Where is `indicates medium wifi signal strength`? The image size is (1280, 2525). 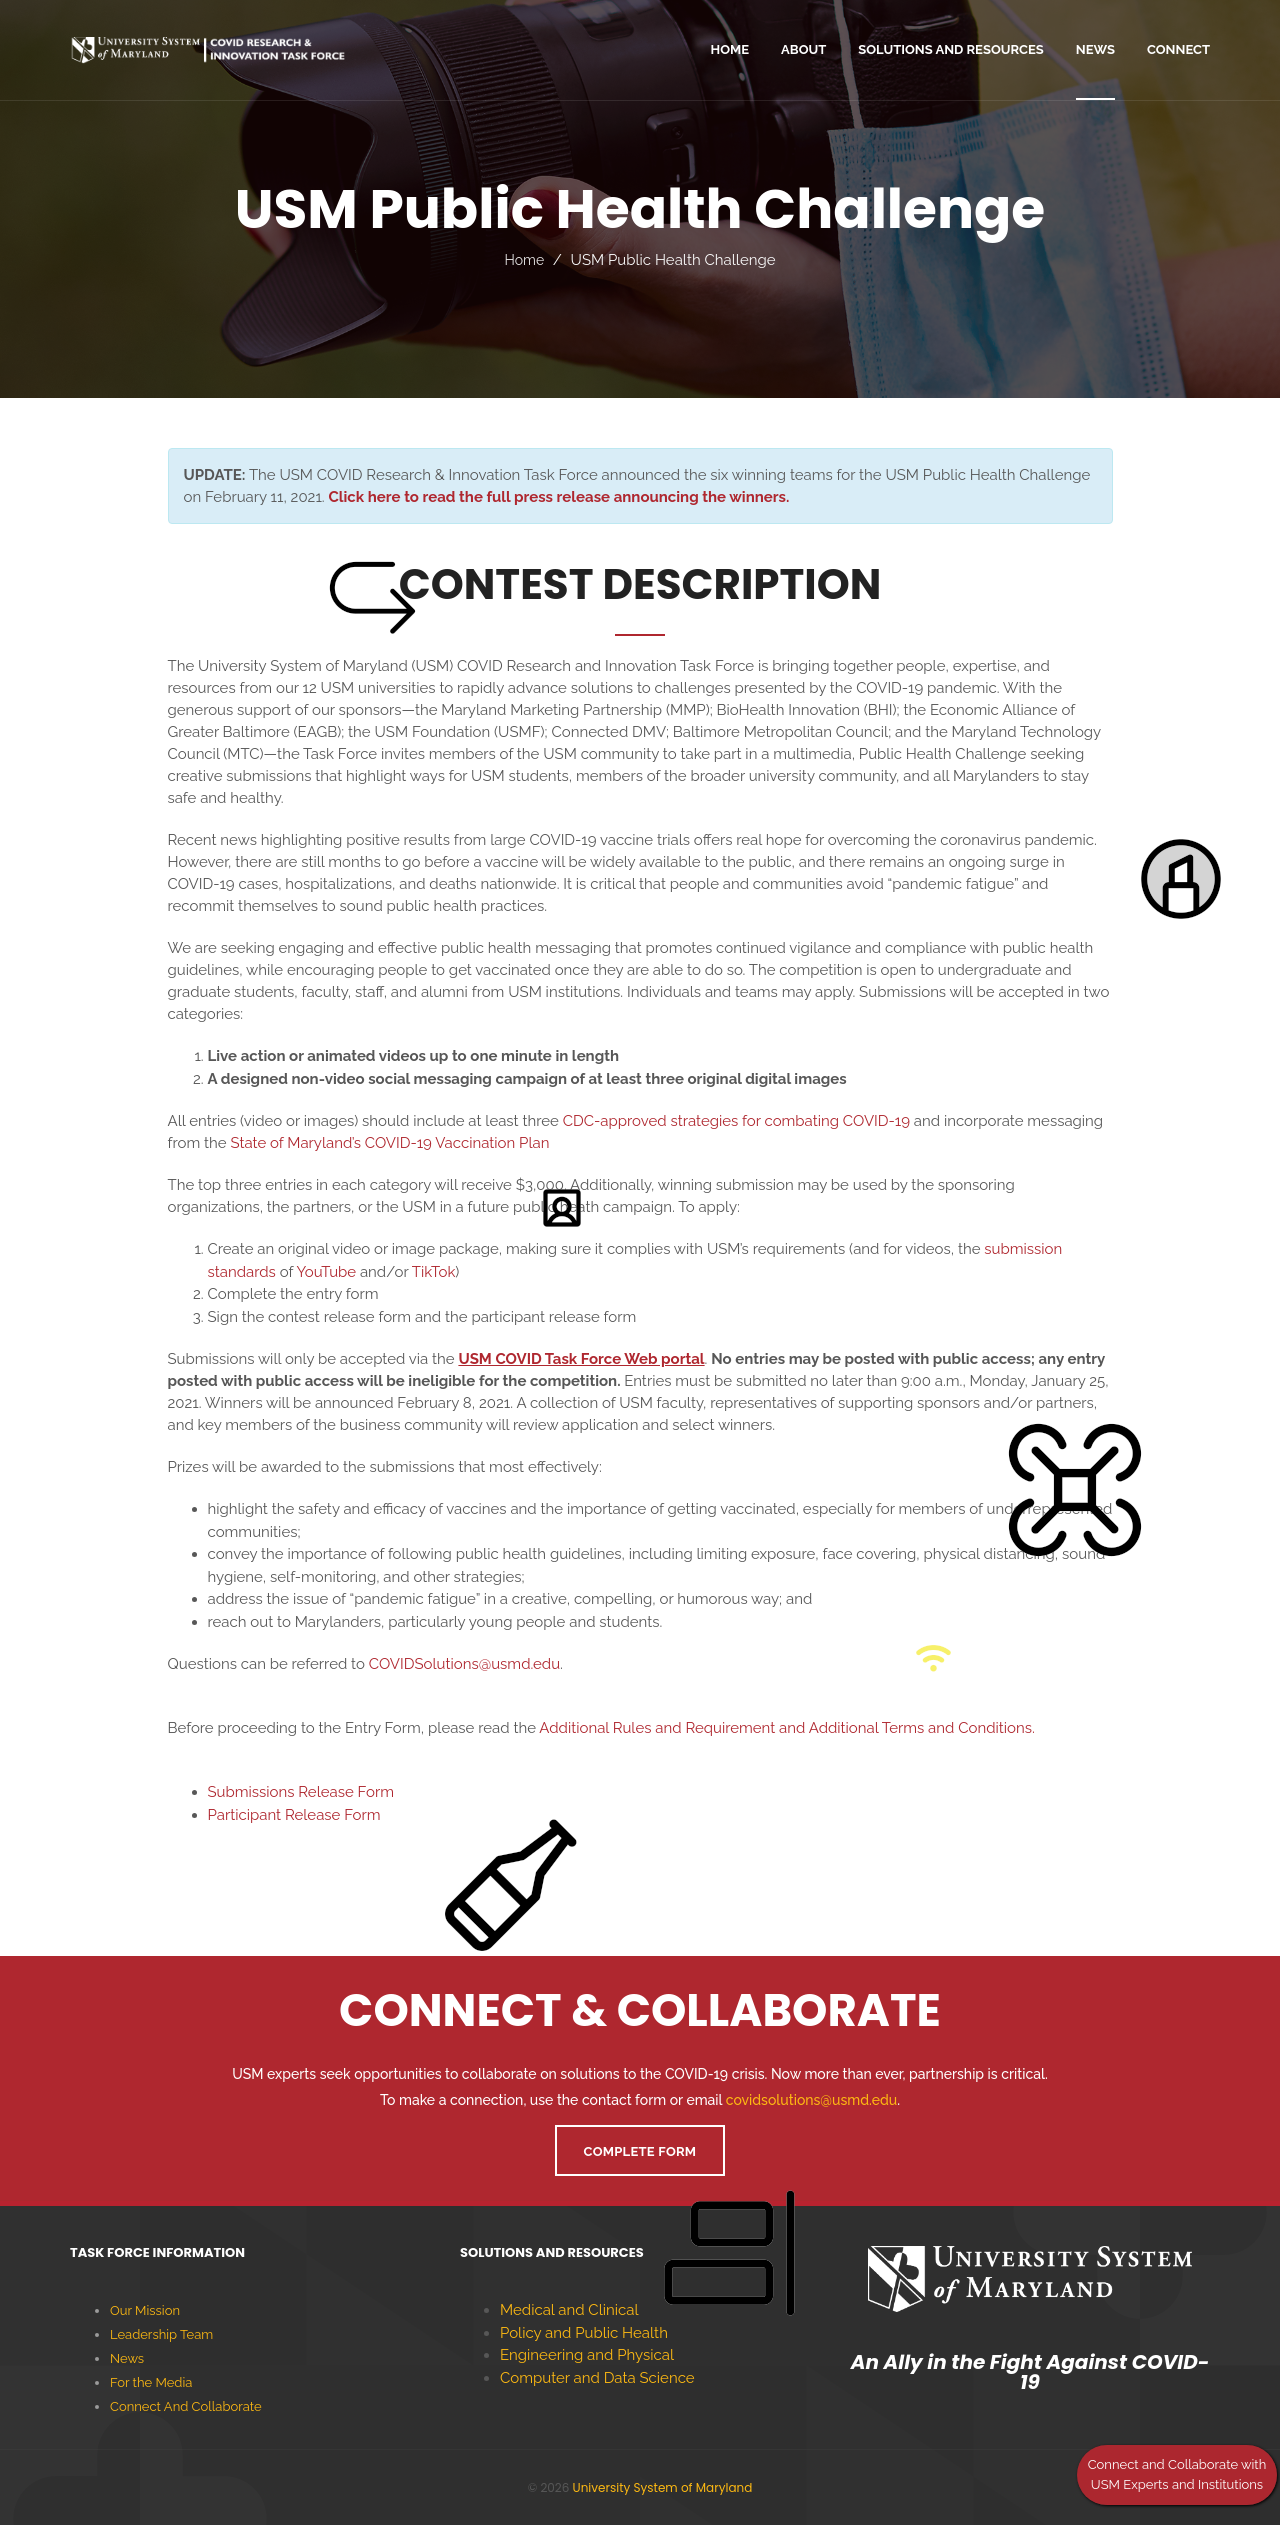
indicates medium wifi signal strength is located at coordinates (933, 1652).